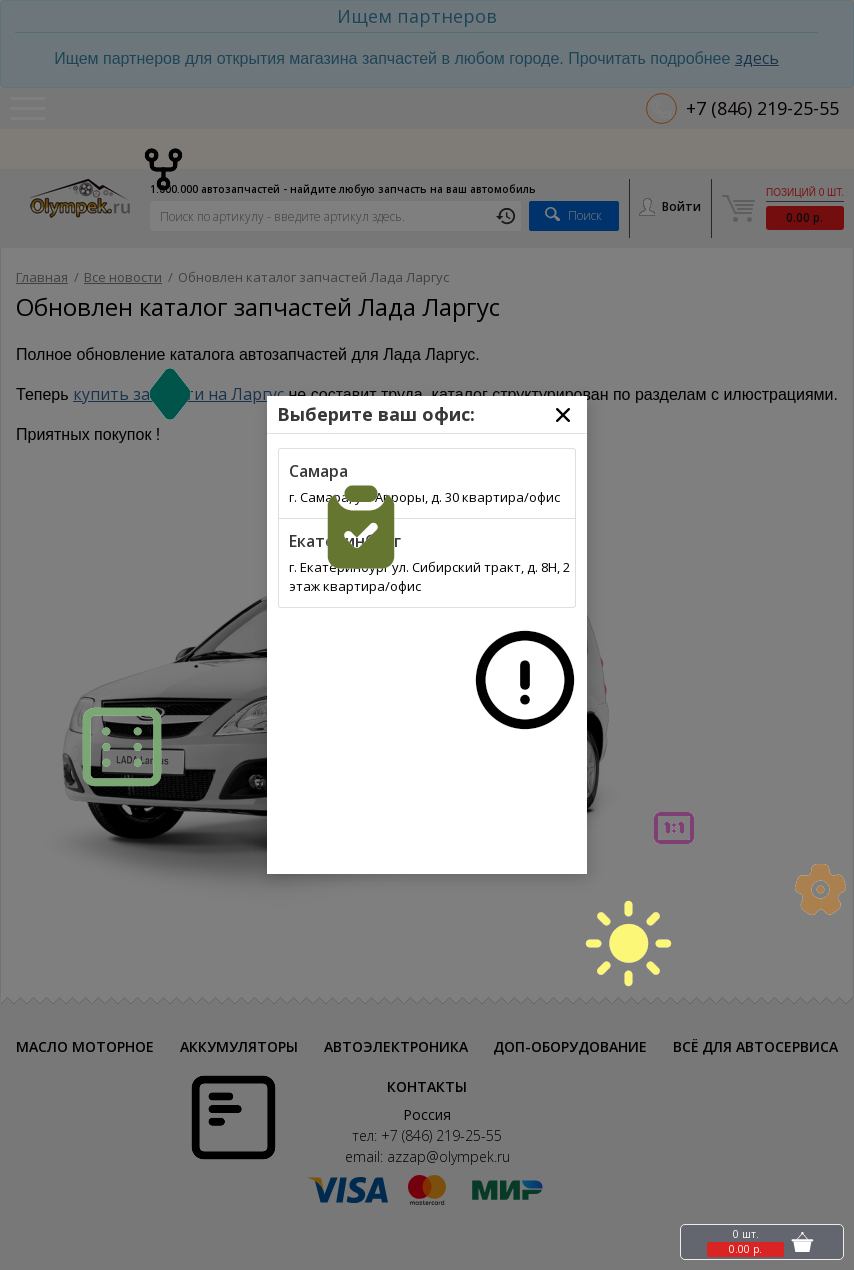  What do you see at coordinates (628, 943) in the screenshot?
I see `switch to light mode` at bounding box center [628, 943].